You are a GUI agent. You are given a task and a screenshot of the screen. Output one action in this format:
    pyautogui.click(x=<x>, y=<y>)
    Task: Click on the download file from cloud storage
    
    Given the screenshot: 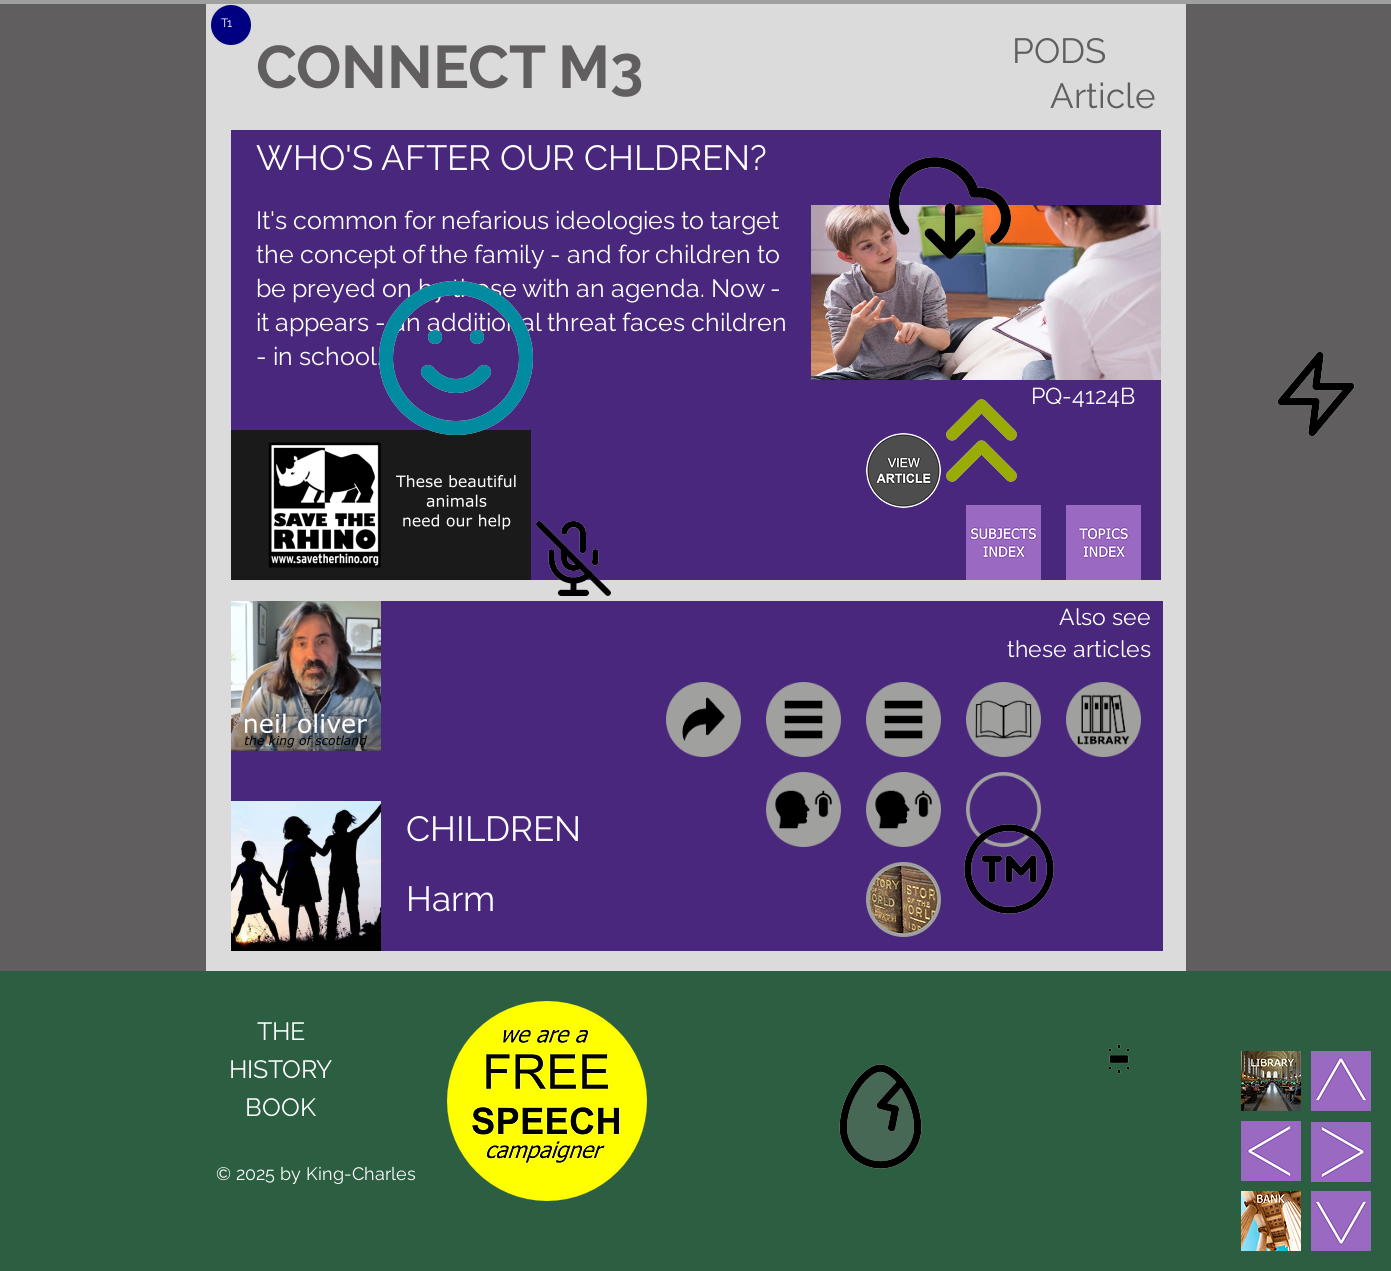 What is the action you would take?
    pyautogui.click(x=950, y=208)
    